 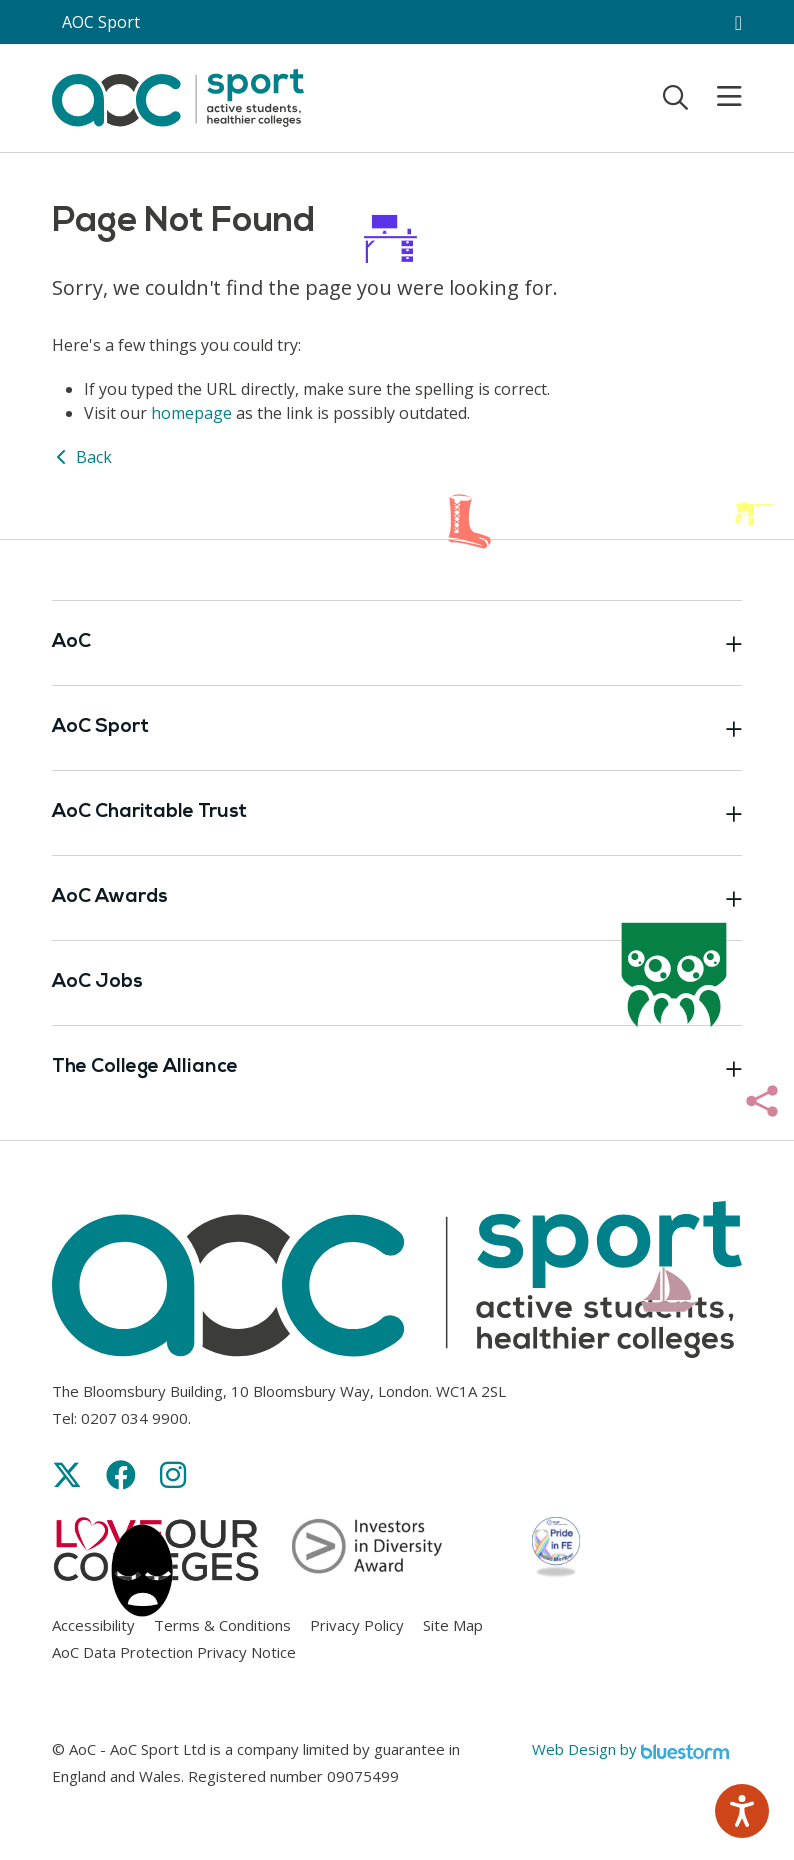 What do you see at coordinates (469, 521) in the screenshot?
I see `select footwear or boot equipment` at bounding box center [469, 521].